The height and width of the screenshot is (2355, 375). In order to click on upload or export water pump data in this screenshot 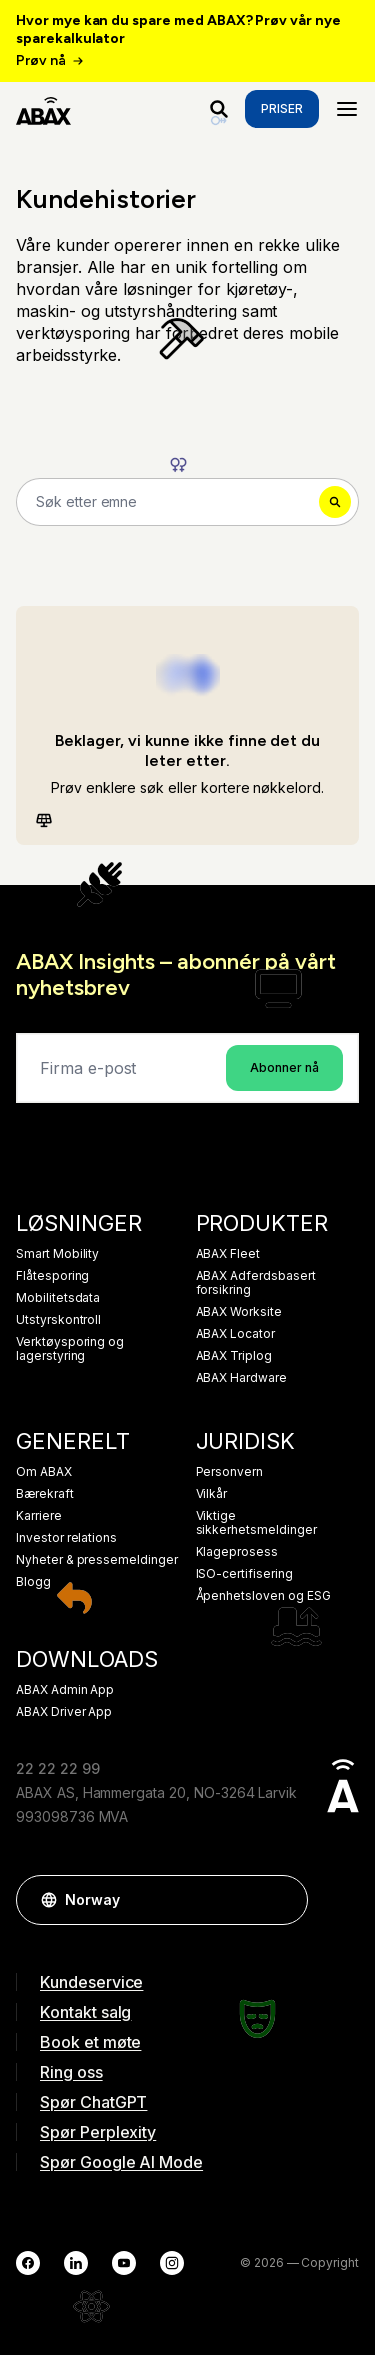, I will do `click(296, 1625)`.